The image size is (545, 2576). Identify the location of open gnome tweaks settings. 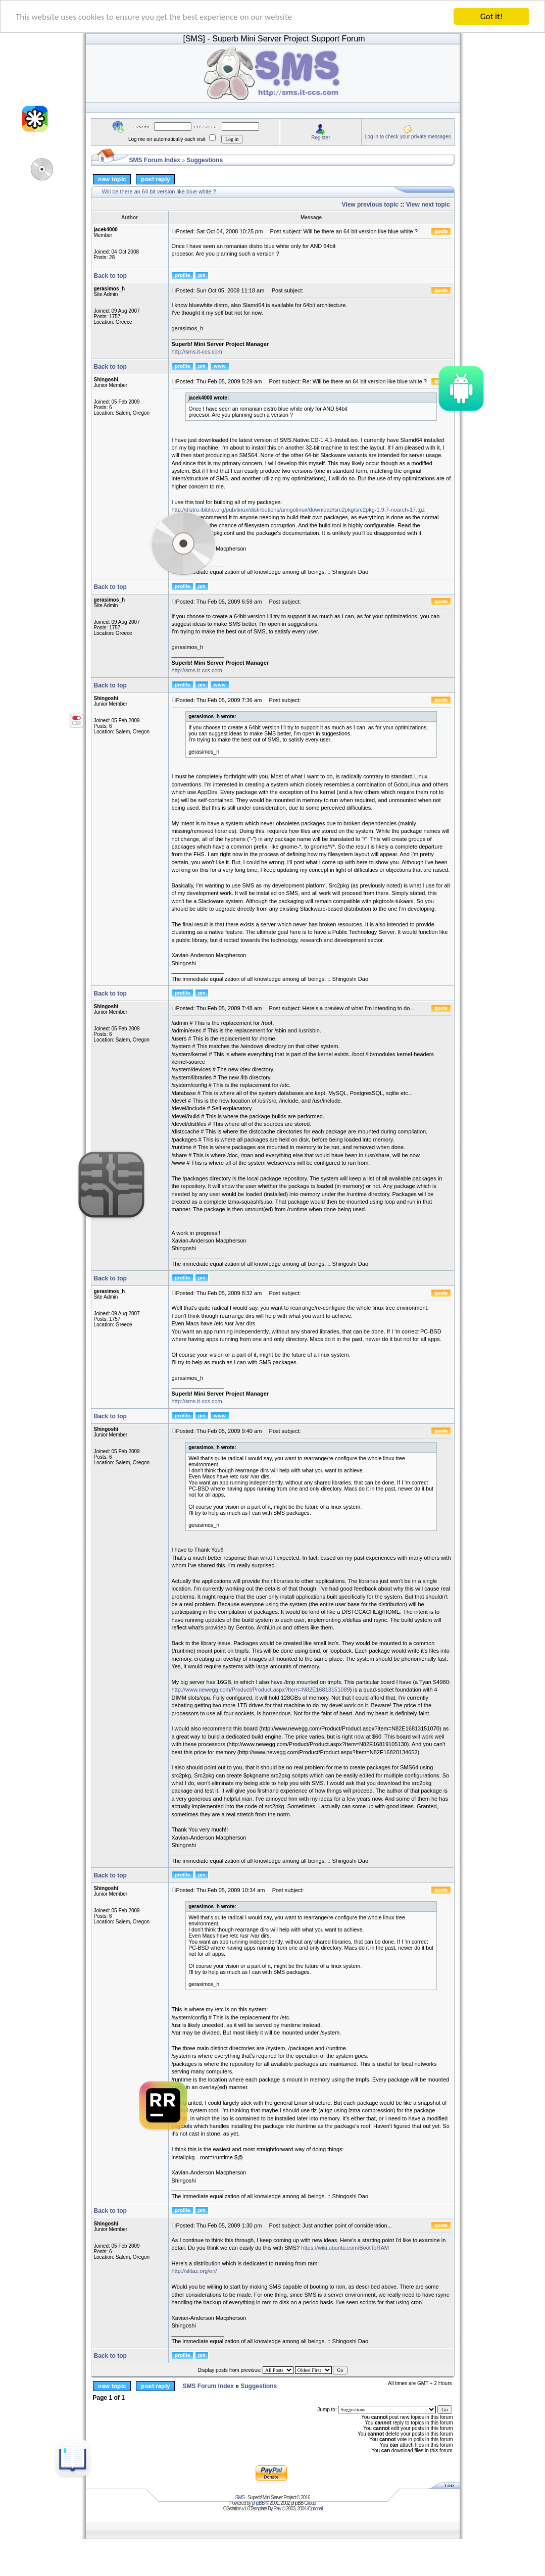
(76, 720).